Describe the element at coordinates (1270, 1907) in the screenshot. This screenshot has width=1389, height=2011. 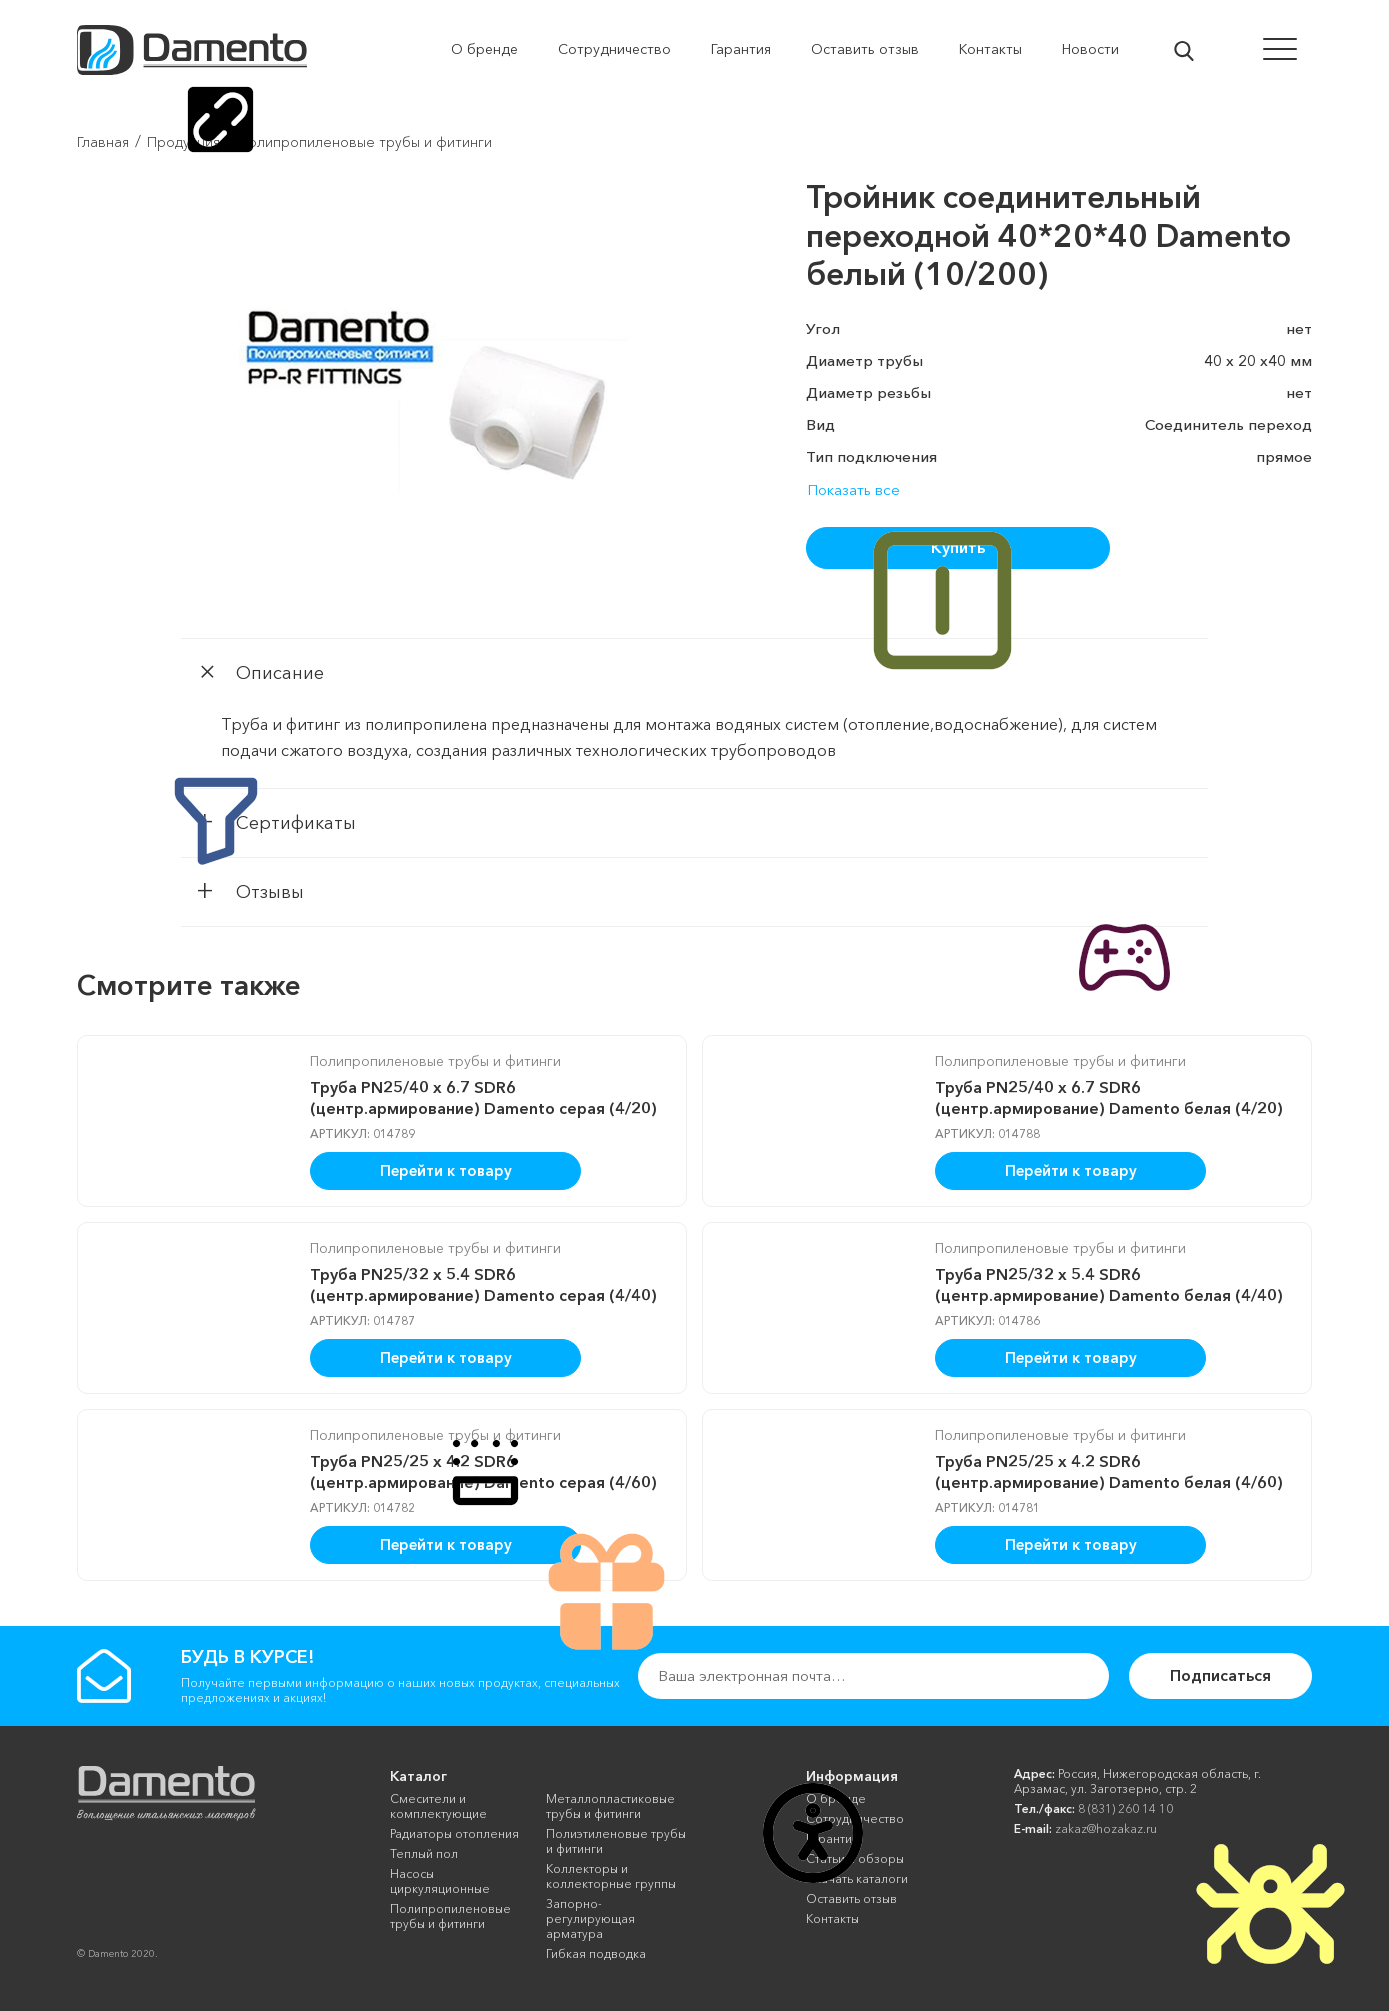
I see `indicates bug or error in the system` at that location.